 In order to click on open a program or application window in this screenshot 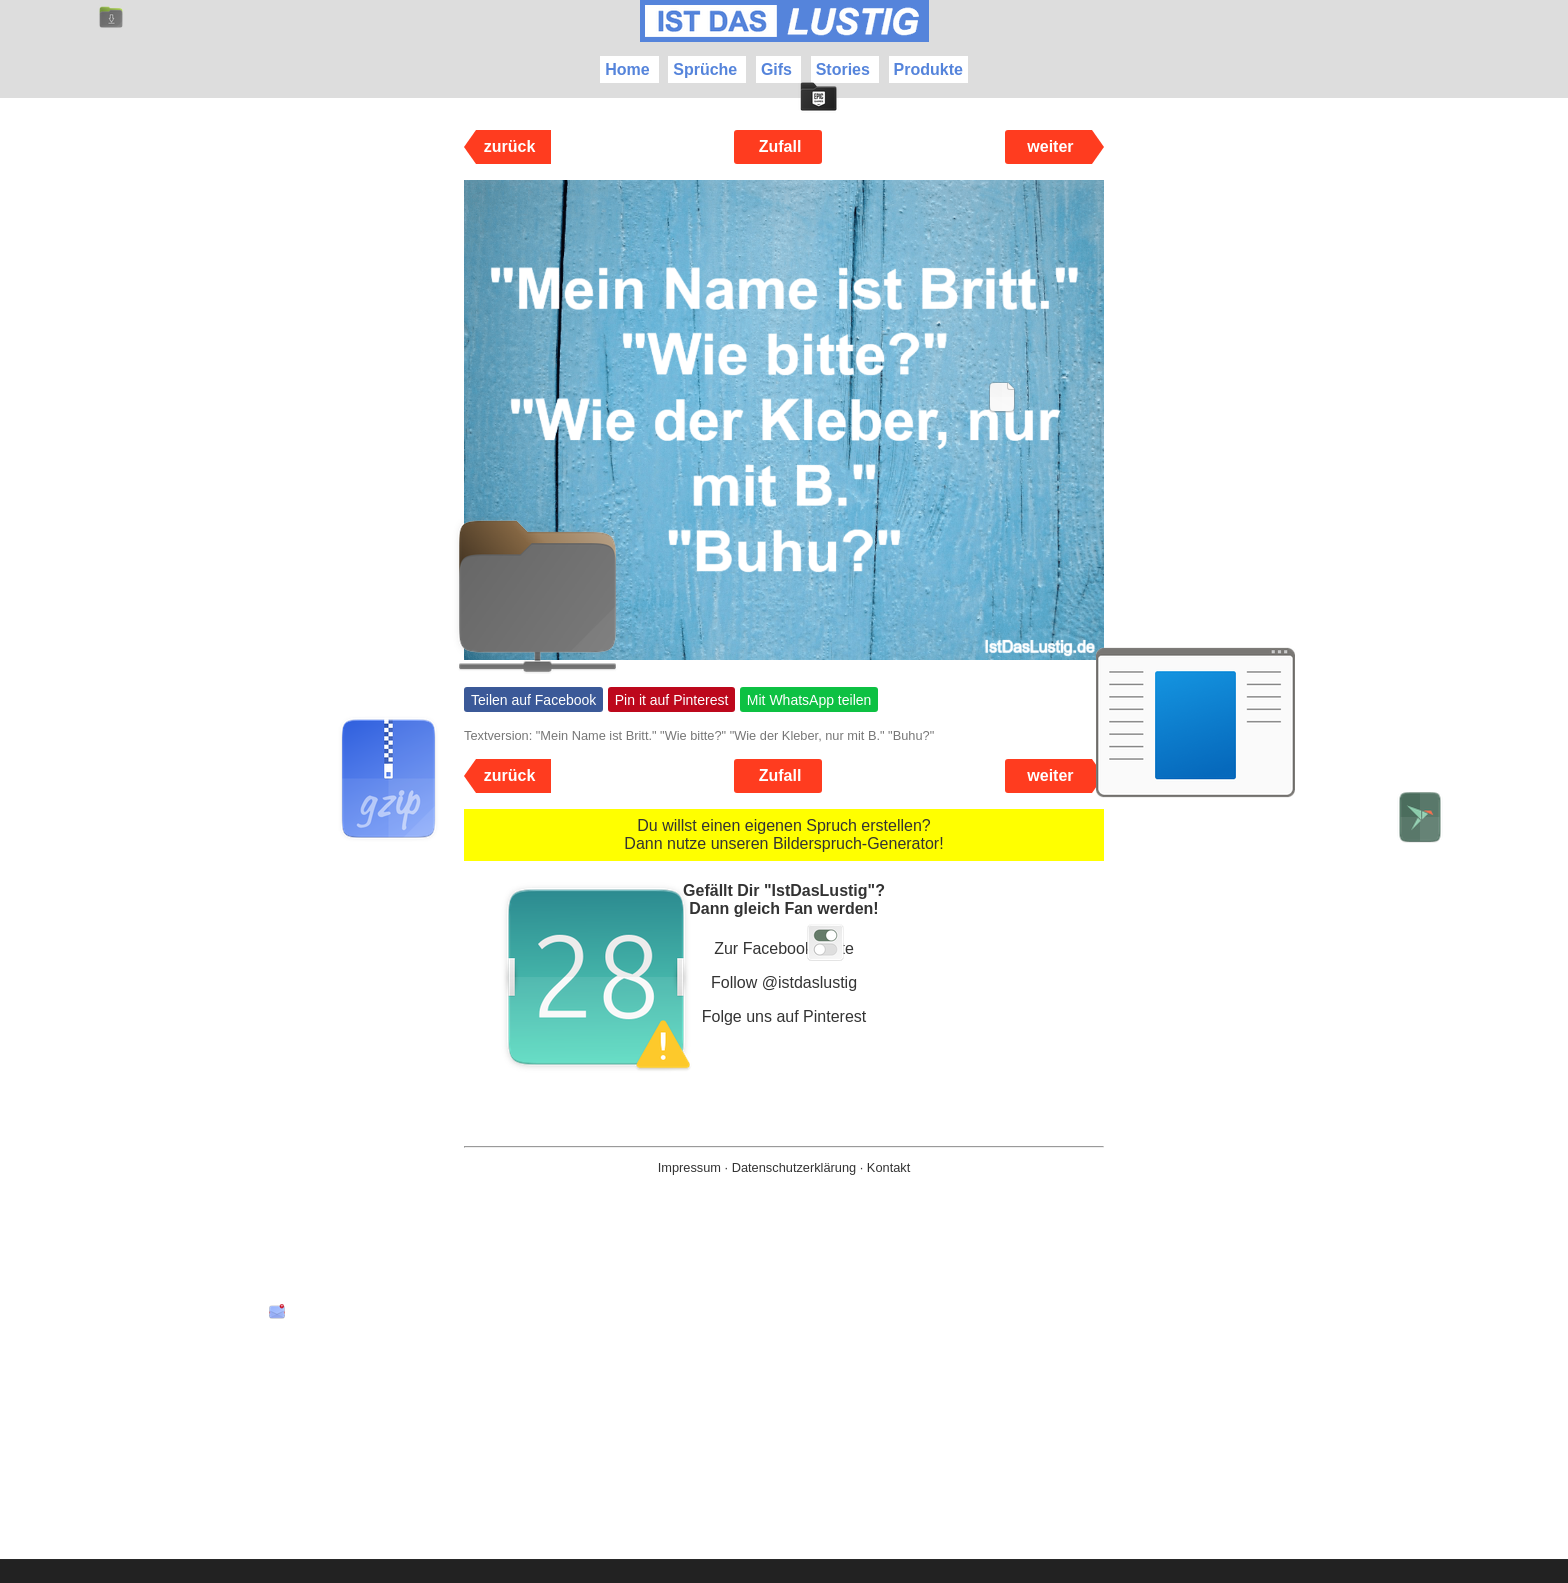, I will do `click(1195, 722)`.